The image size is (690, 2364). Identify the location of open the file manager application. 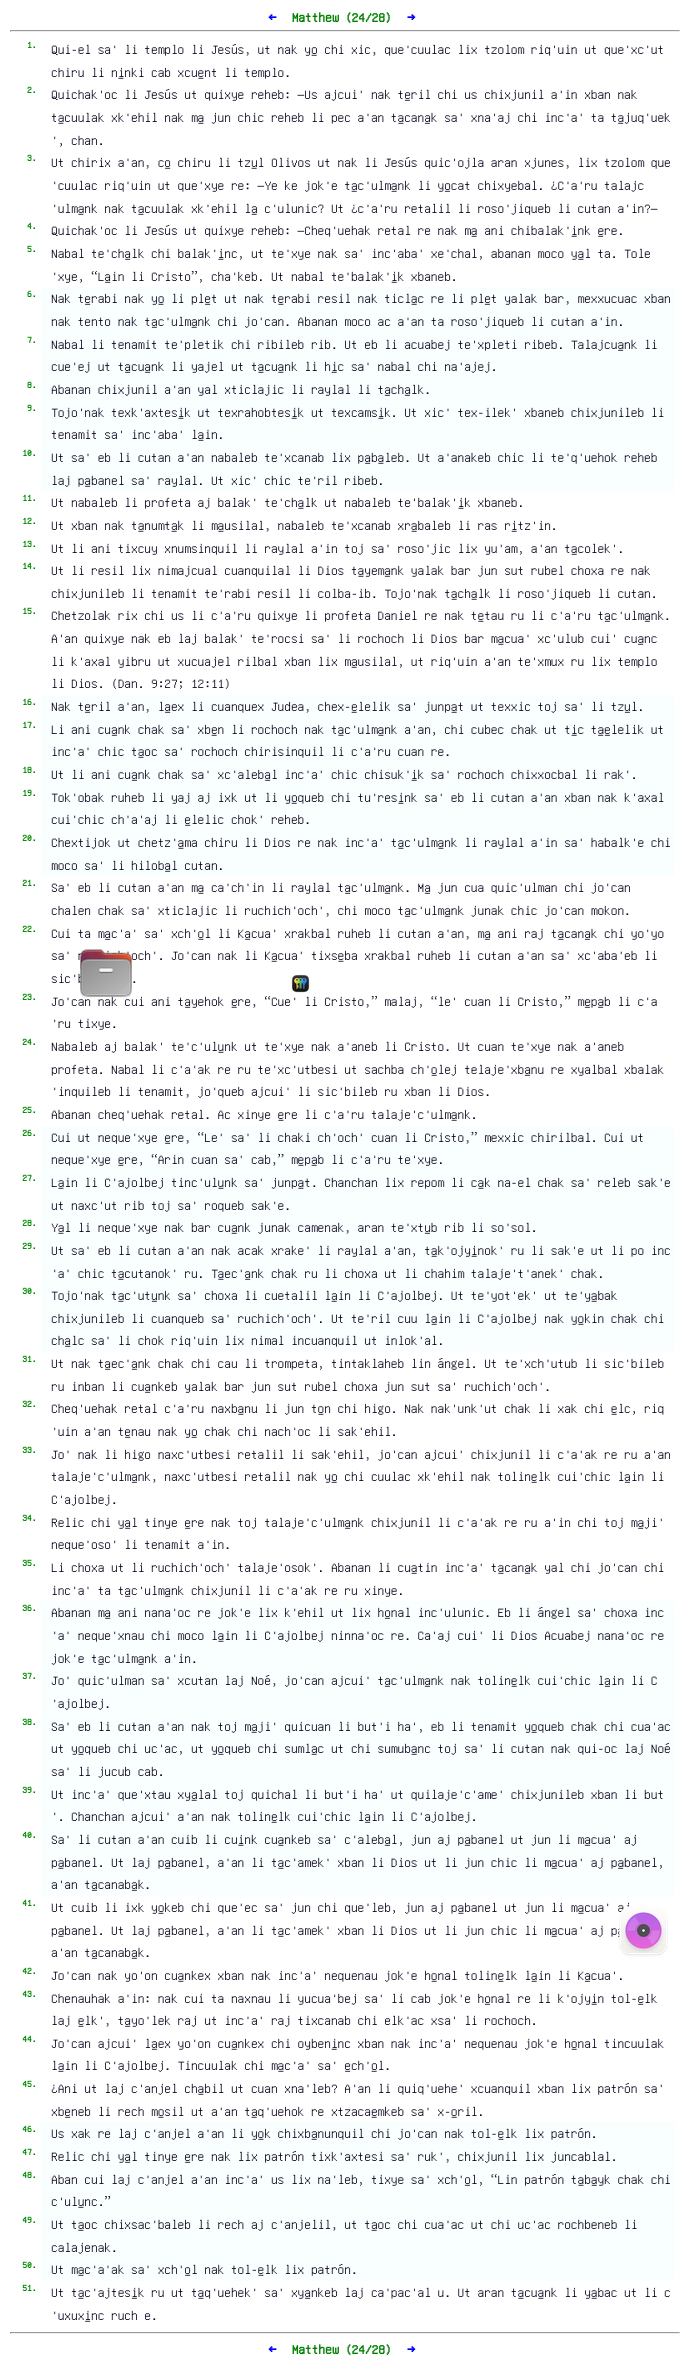
(106, 973).